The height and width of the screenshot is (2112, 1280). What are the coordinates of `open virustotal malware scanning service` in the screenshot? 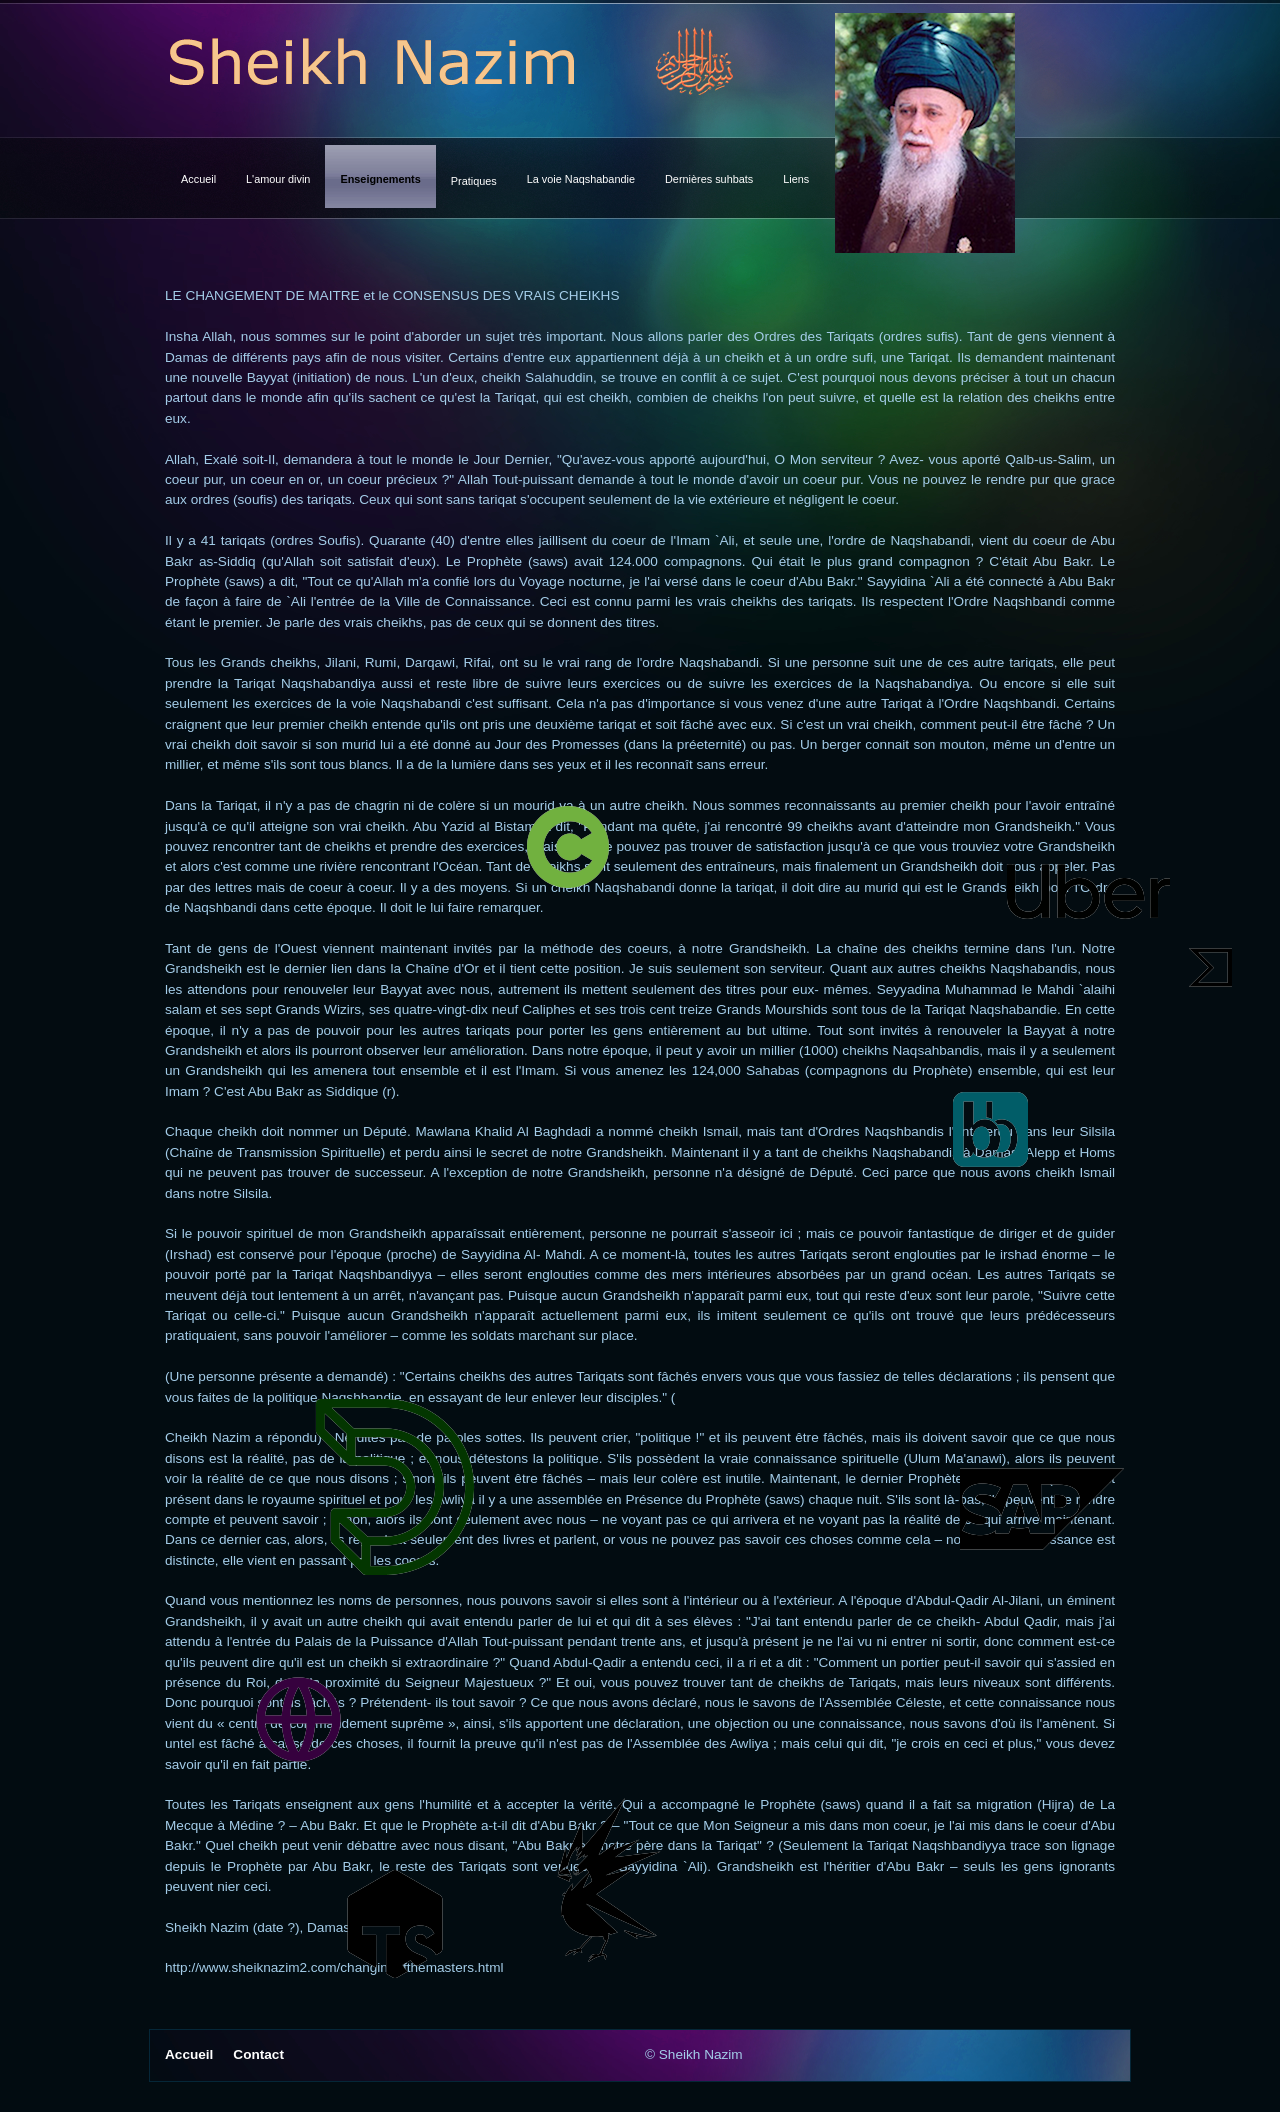 It's located at (1210, 967).